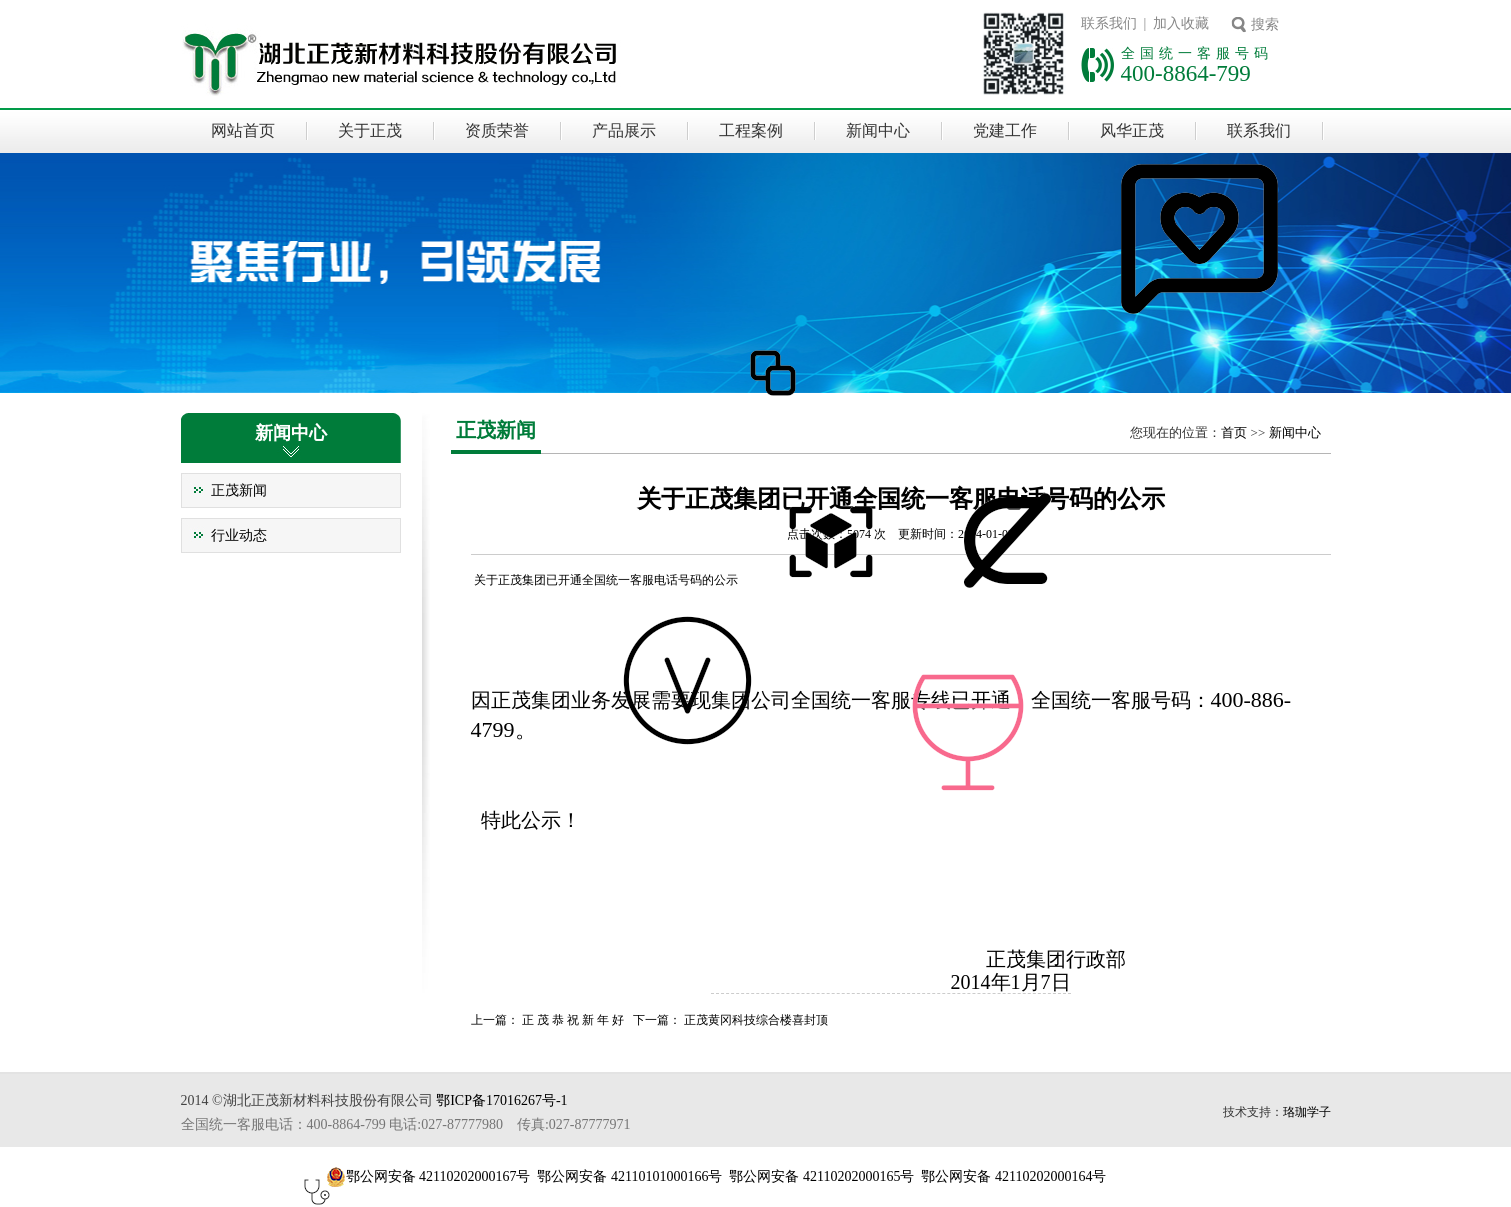  What do you see at coordinates (968, 730) in the screenshot?
I see `browse wine or cocktail menu` at bounding box center [968, 730].